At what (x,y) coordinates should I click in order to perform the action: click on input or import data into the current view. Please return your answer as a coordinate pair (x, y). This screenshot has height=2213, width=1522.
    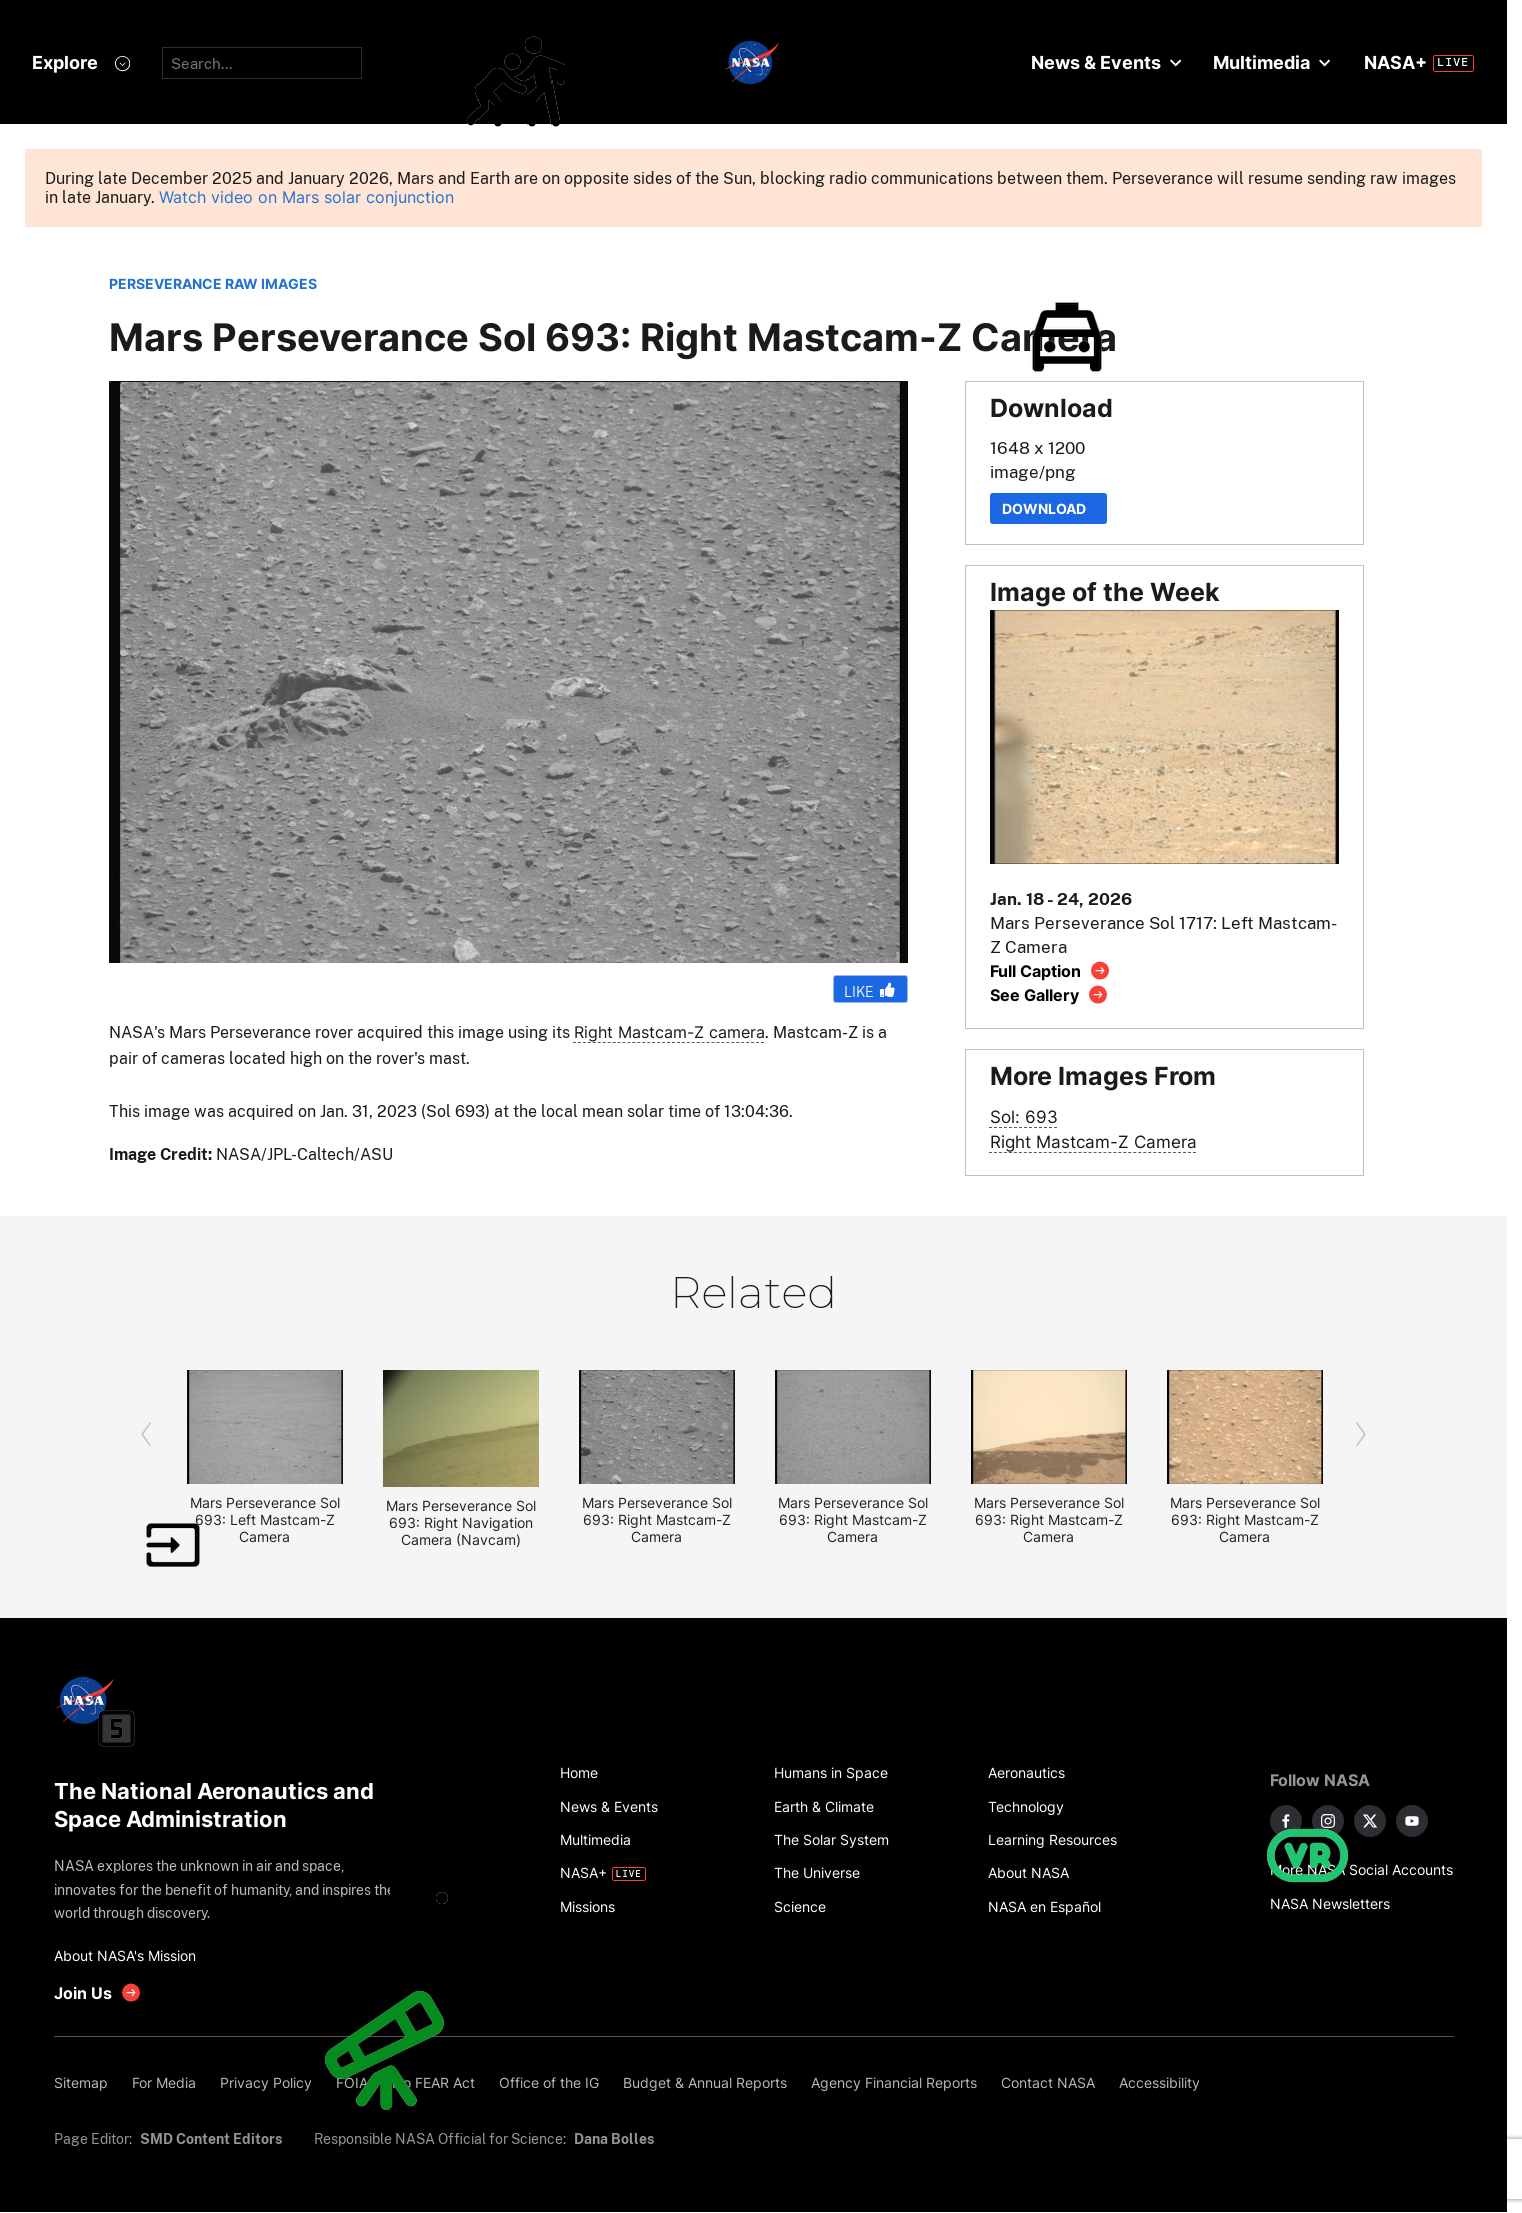
    Looking at the image, I should click on (173, 1545).